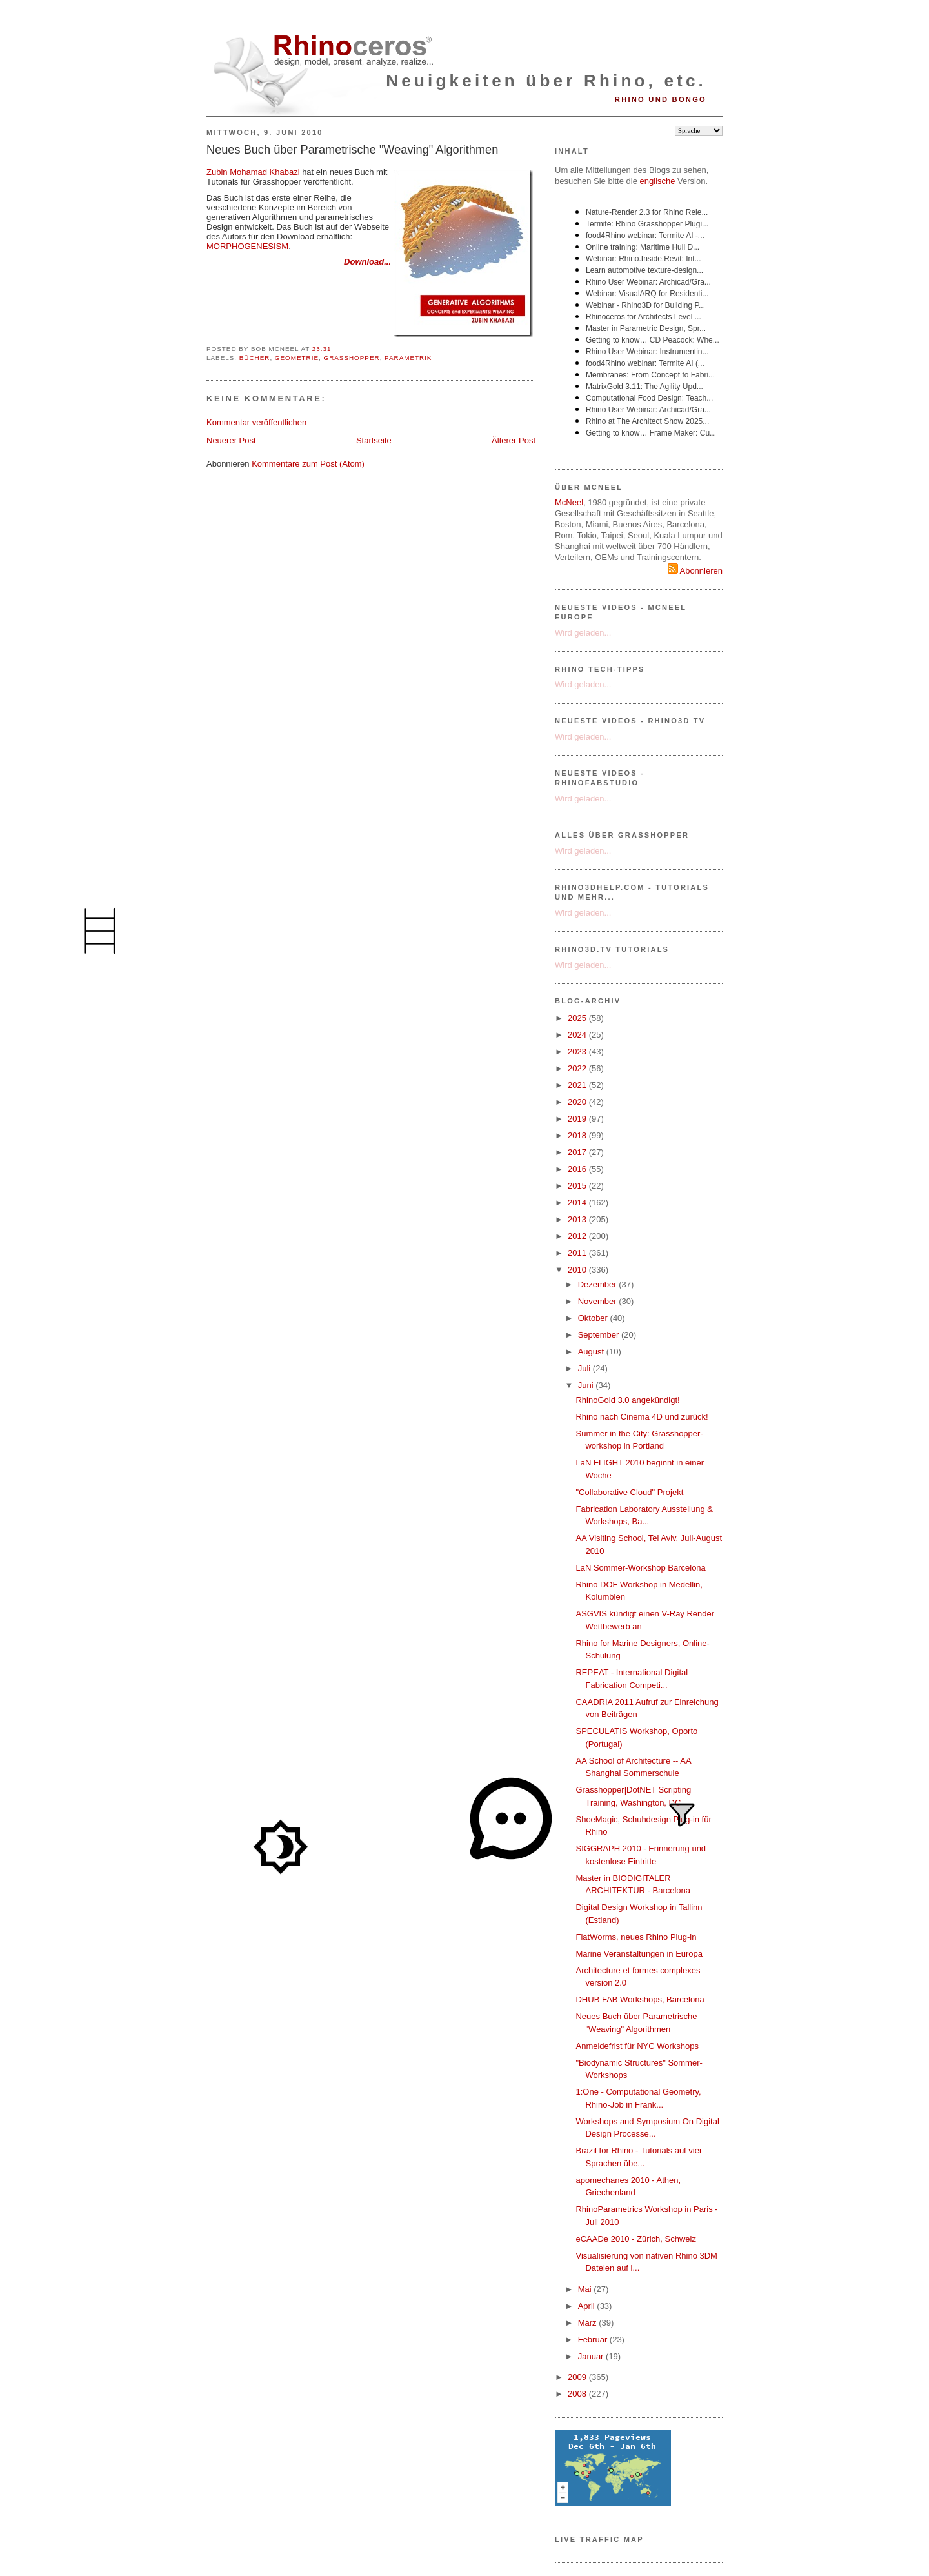 The height and width of the screenshot is (2576, 929). I want to click on toggle dark mode or night theme, so click(281, 1847).